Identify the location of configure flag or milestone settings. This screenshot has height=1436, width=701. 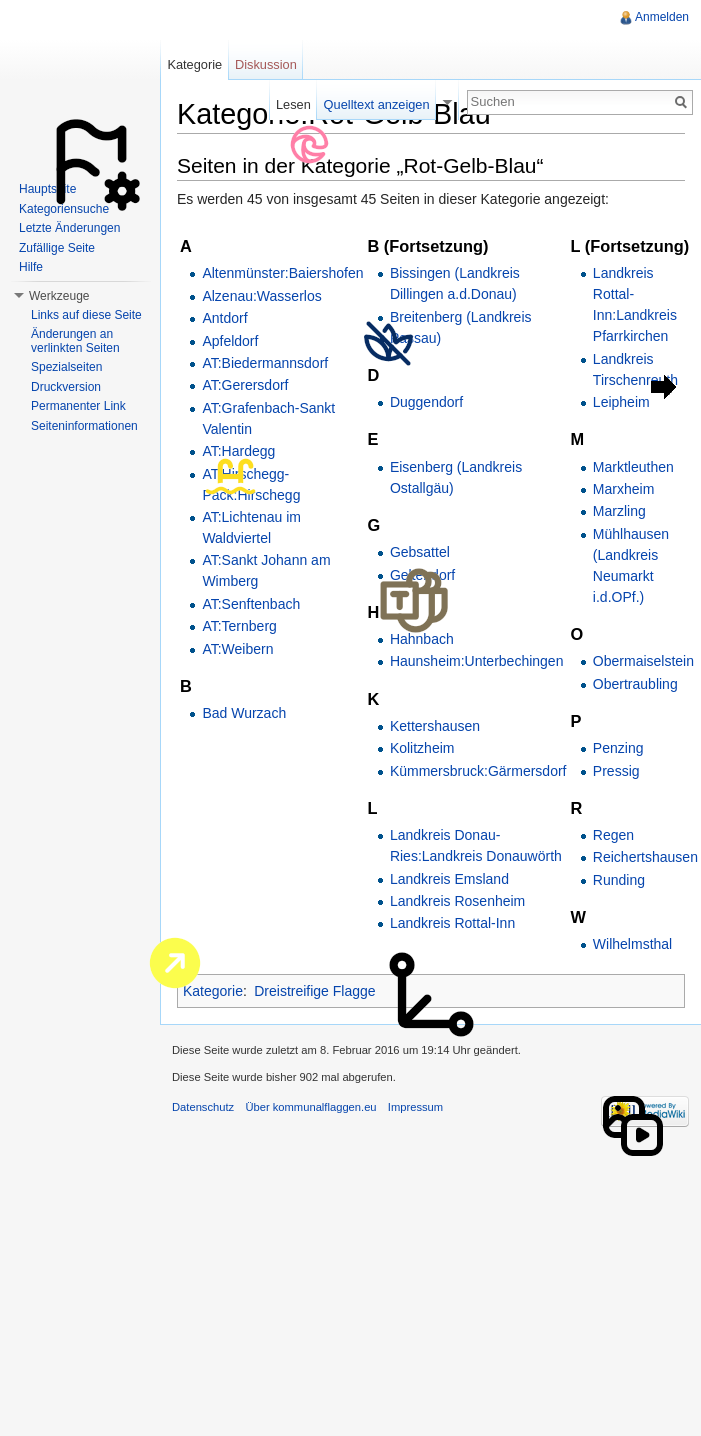
(91, 160).